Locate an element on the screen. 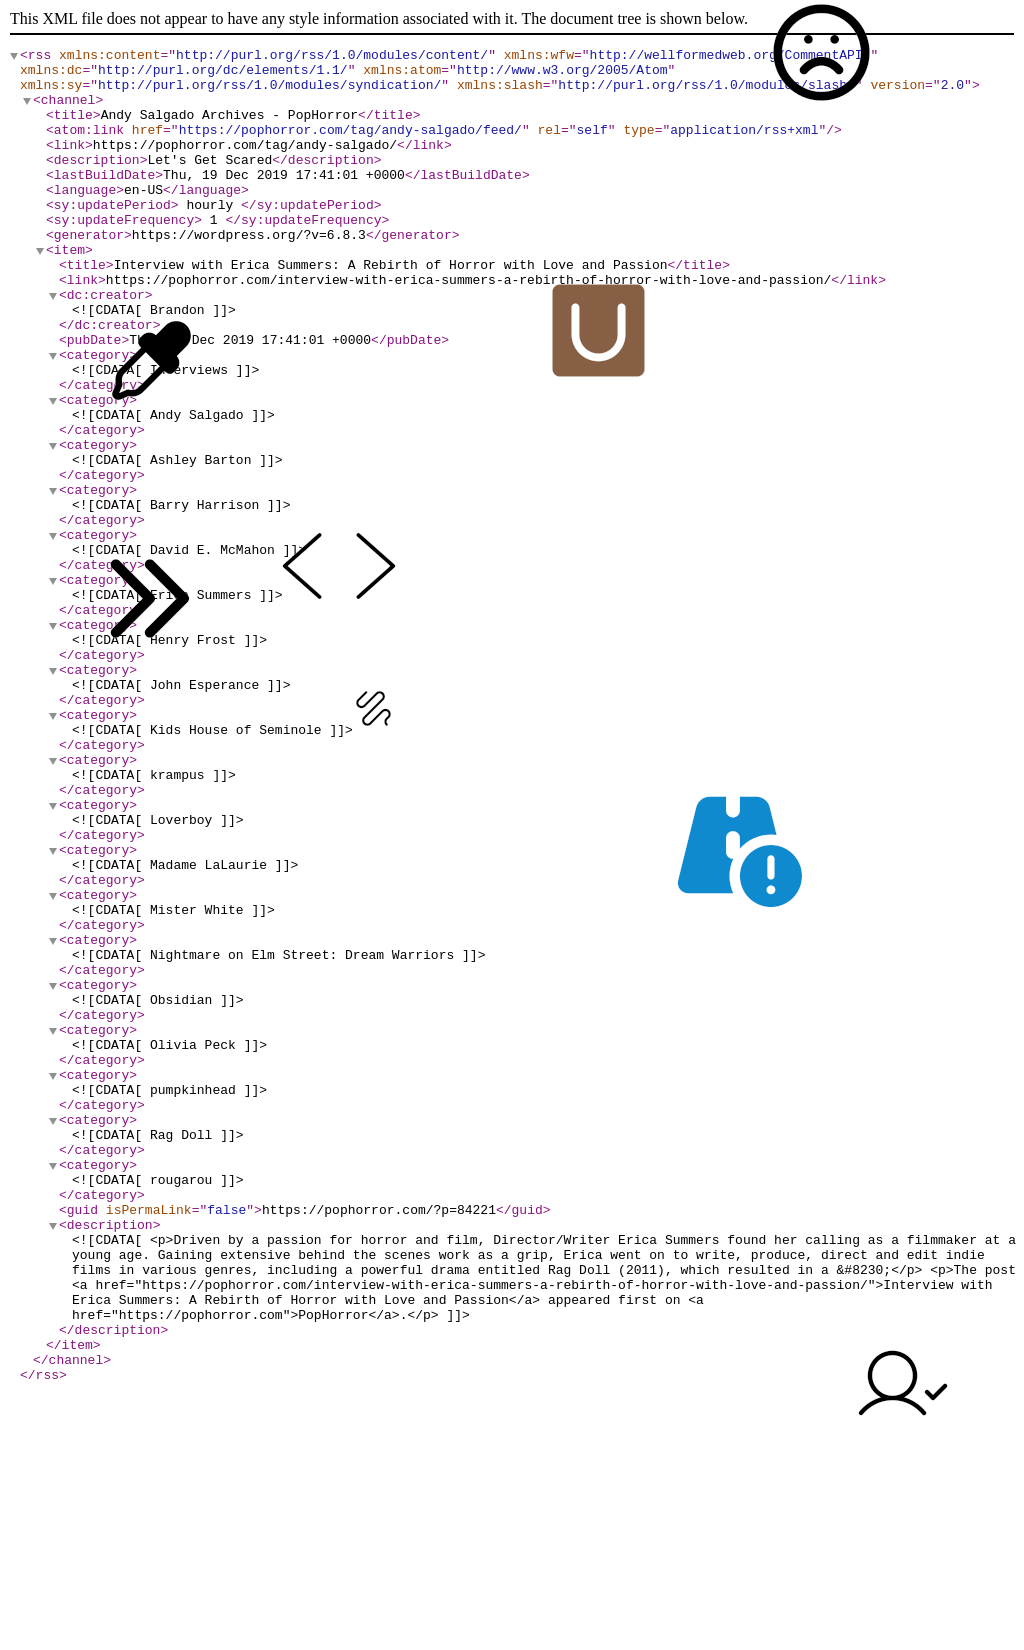 The height and width of the screenshot is (1650, 1024). perform a union operation on selected shapes is located at coordinates (598, 330).